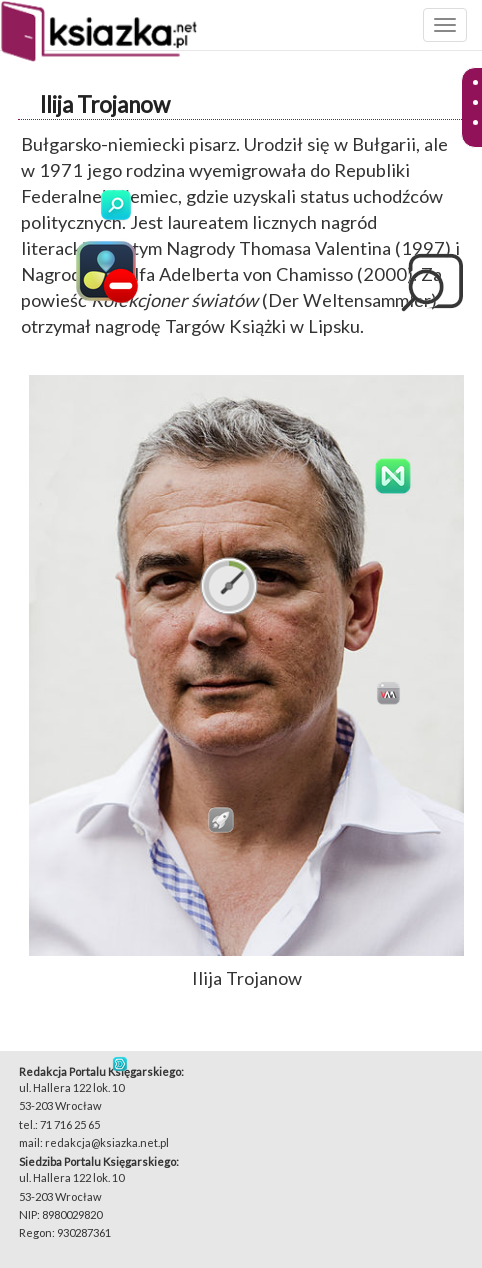 This screenshot has width=482, height=1268. Describe the element at coordinates (116, 205) in the screenshot. I see `open system log viewer` at that location.